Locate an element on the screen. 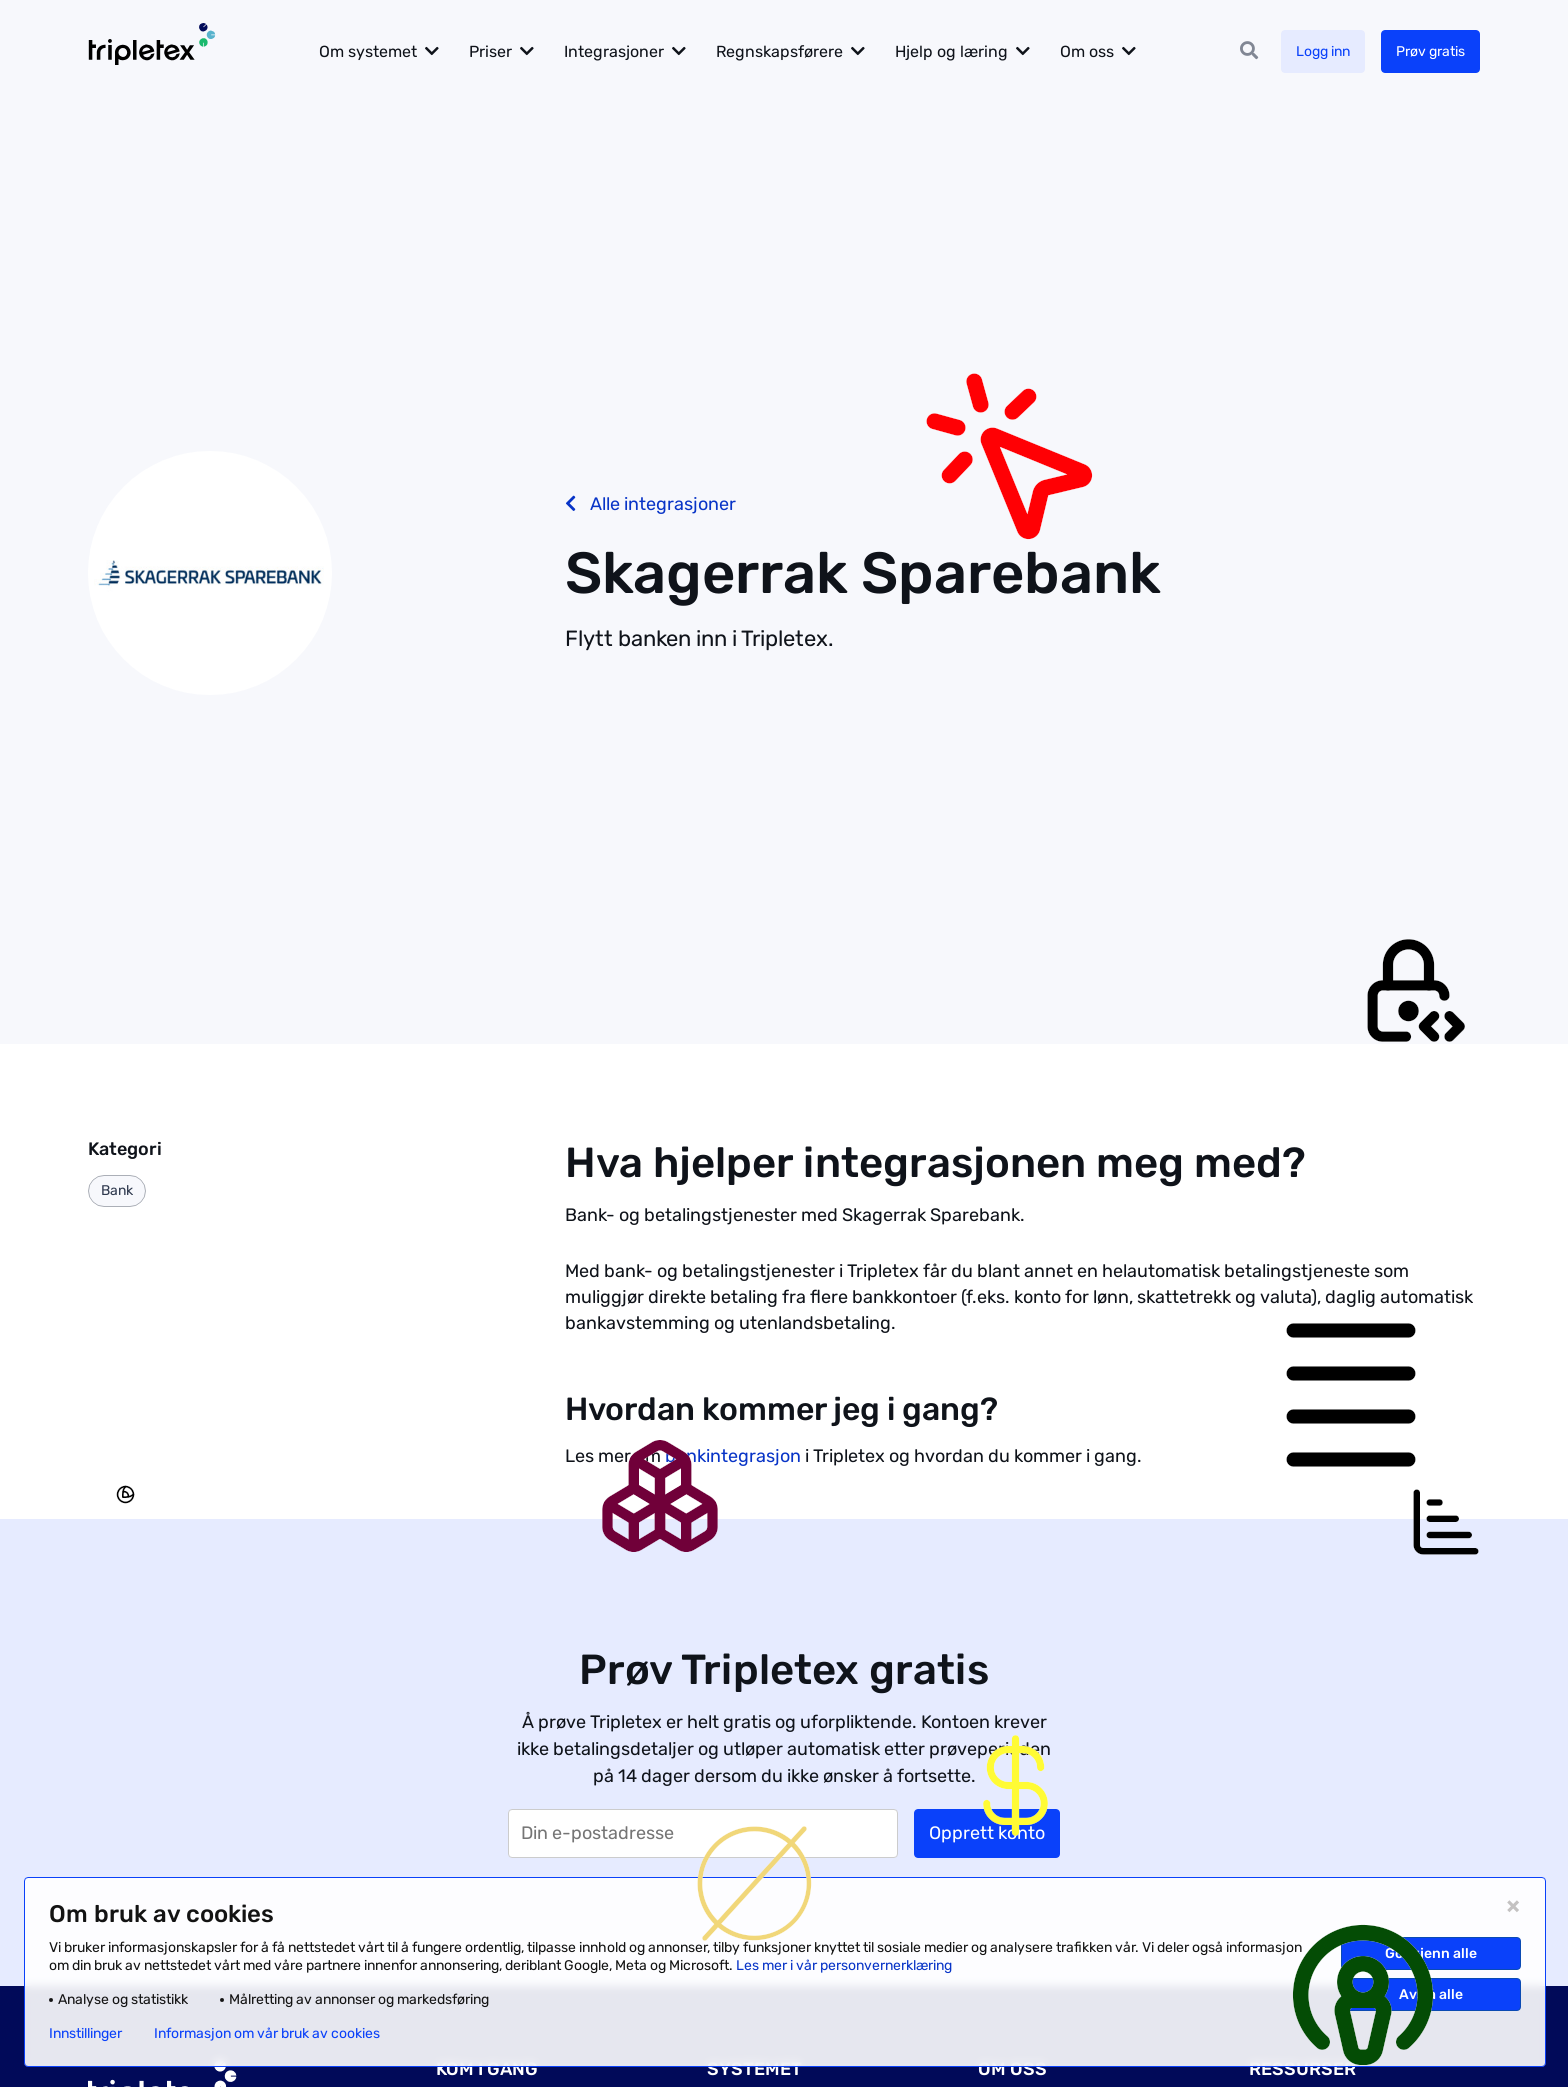  switch to compact list view is located at coordinates (1351, 1395).